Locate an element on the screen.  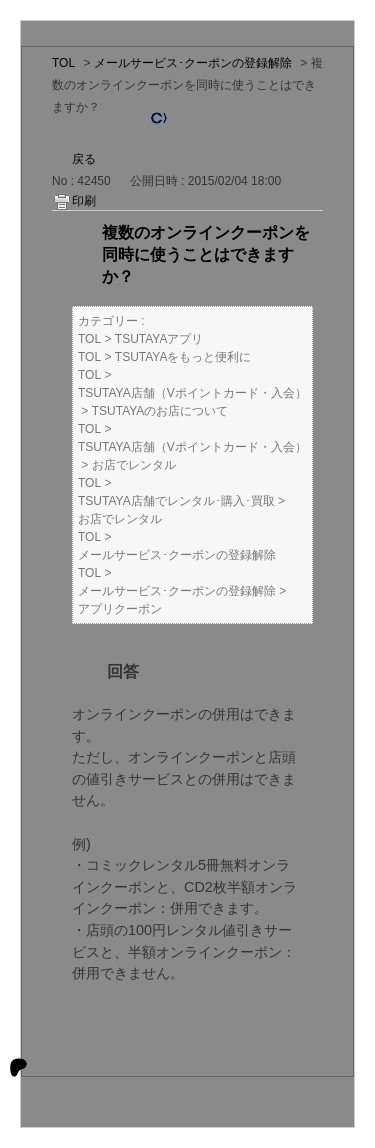
link to CocoaPods dependency manager is located at coordinates (159, 118).